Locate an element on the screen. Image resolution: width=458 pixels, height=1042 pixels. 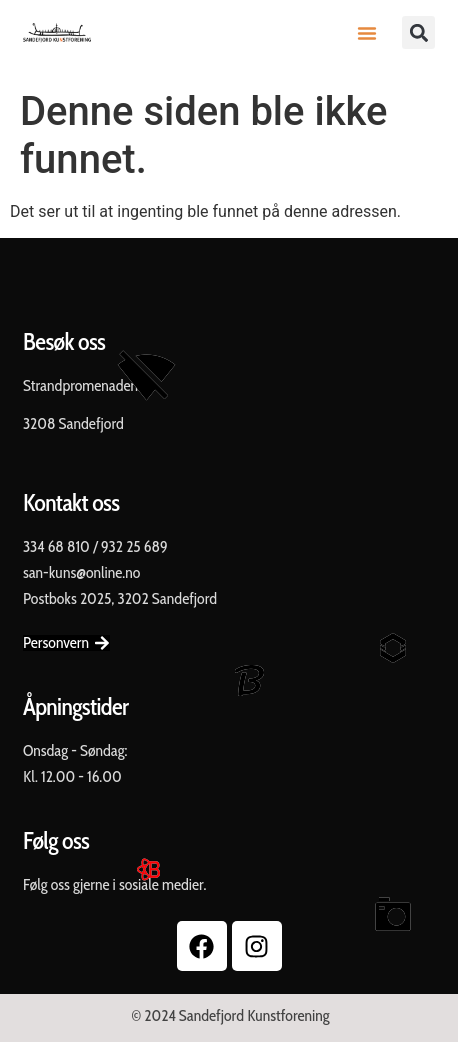
open brandfetch brand asset platform is located at coordinates (249, 680).